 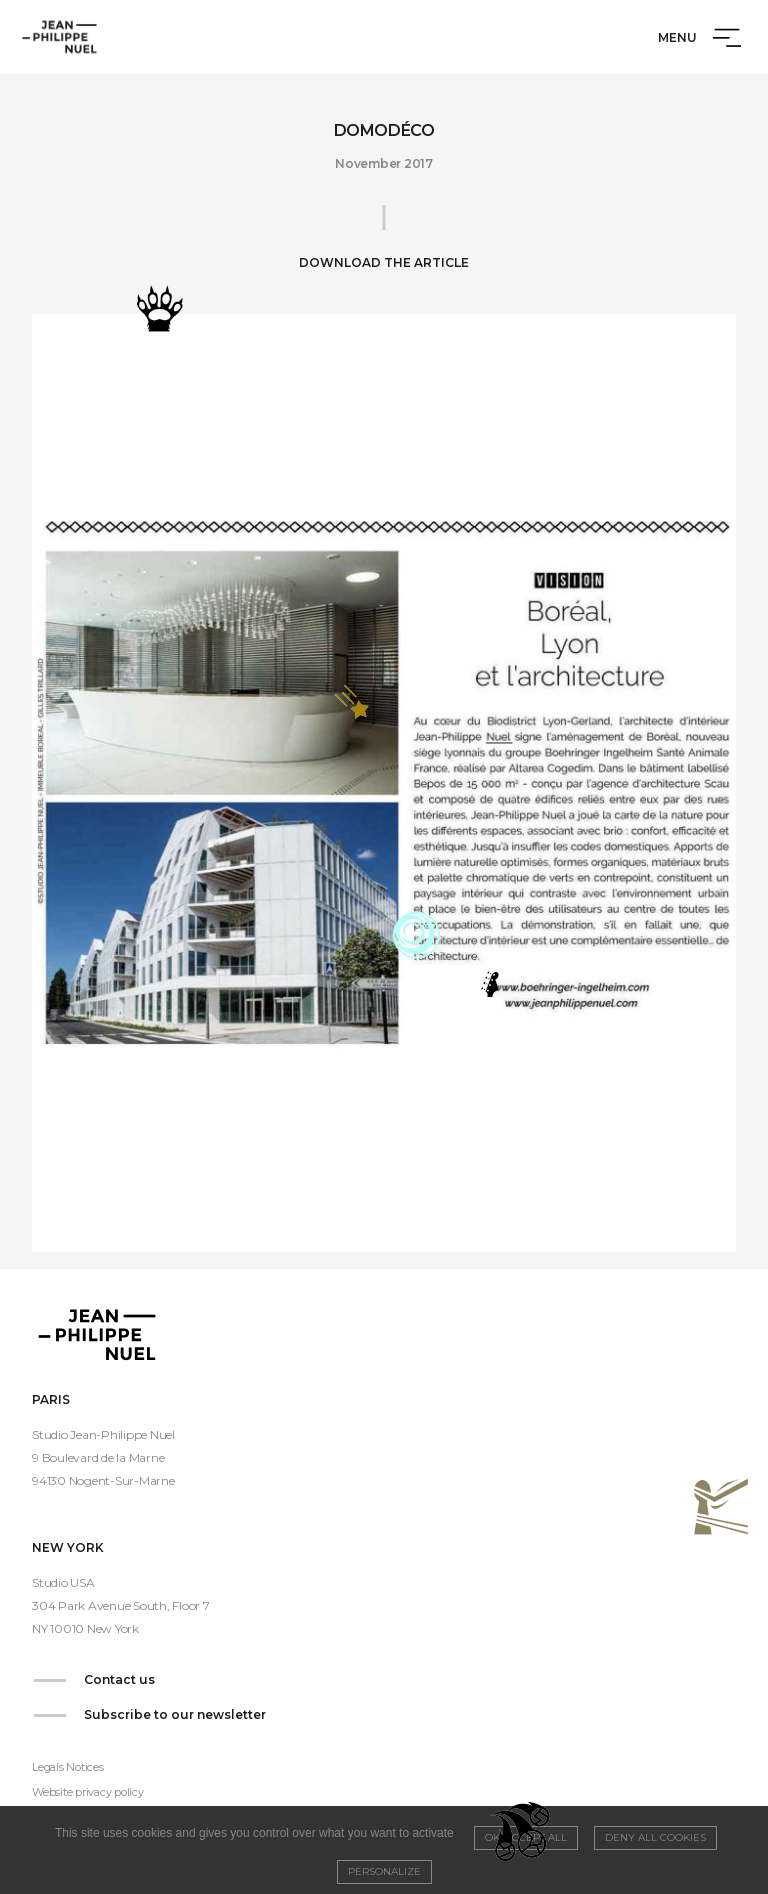 What do you see at coordinates (417, 935) in the screenshot?
I see `indicates loading or processing state` at bounding box center [417, 935].